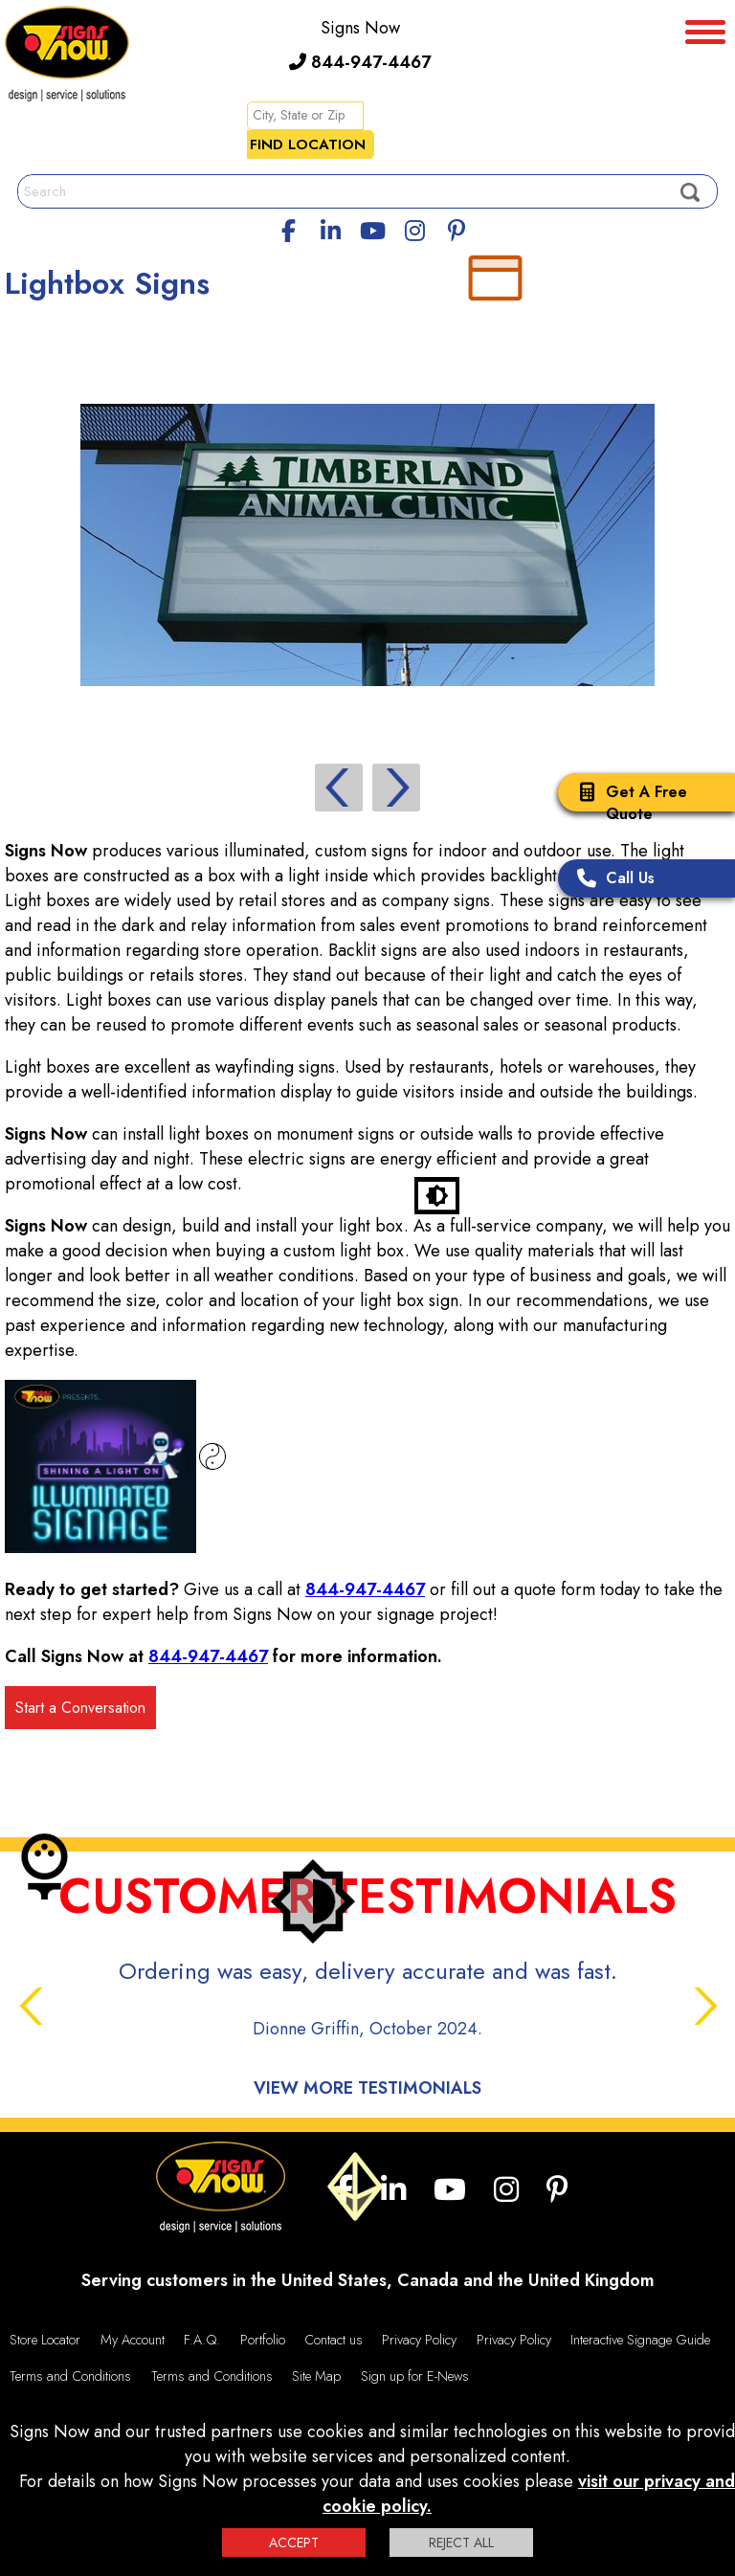  Describe the element at coordinates (436, 1195) in the screenshot. I see `adjust display brightness settings` at that location.